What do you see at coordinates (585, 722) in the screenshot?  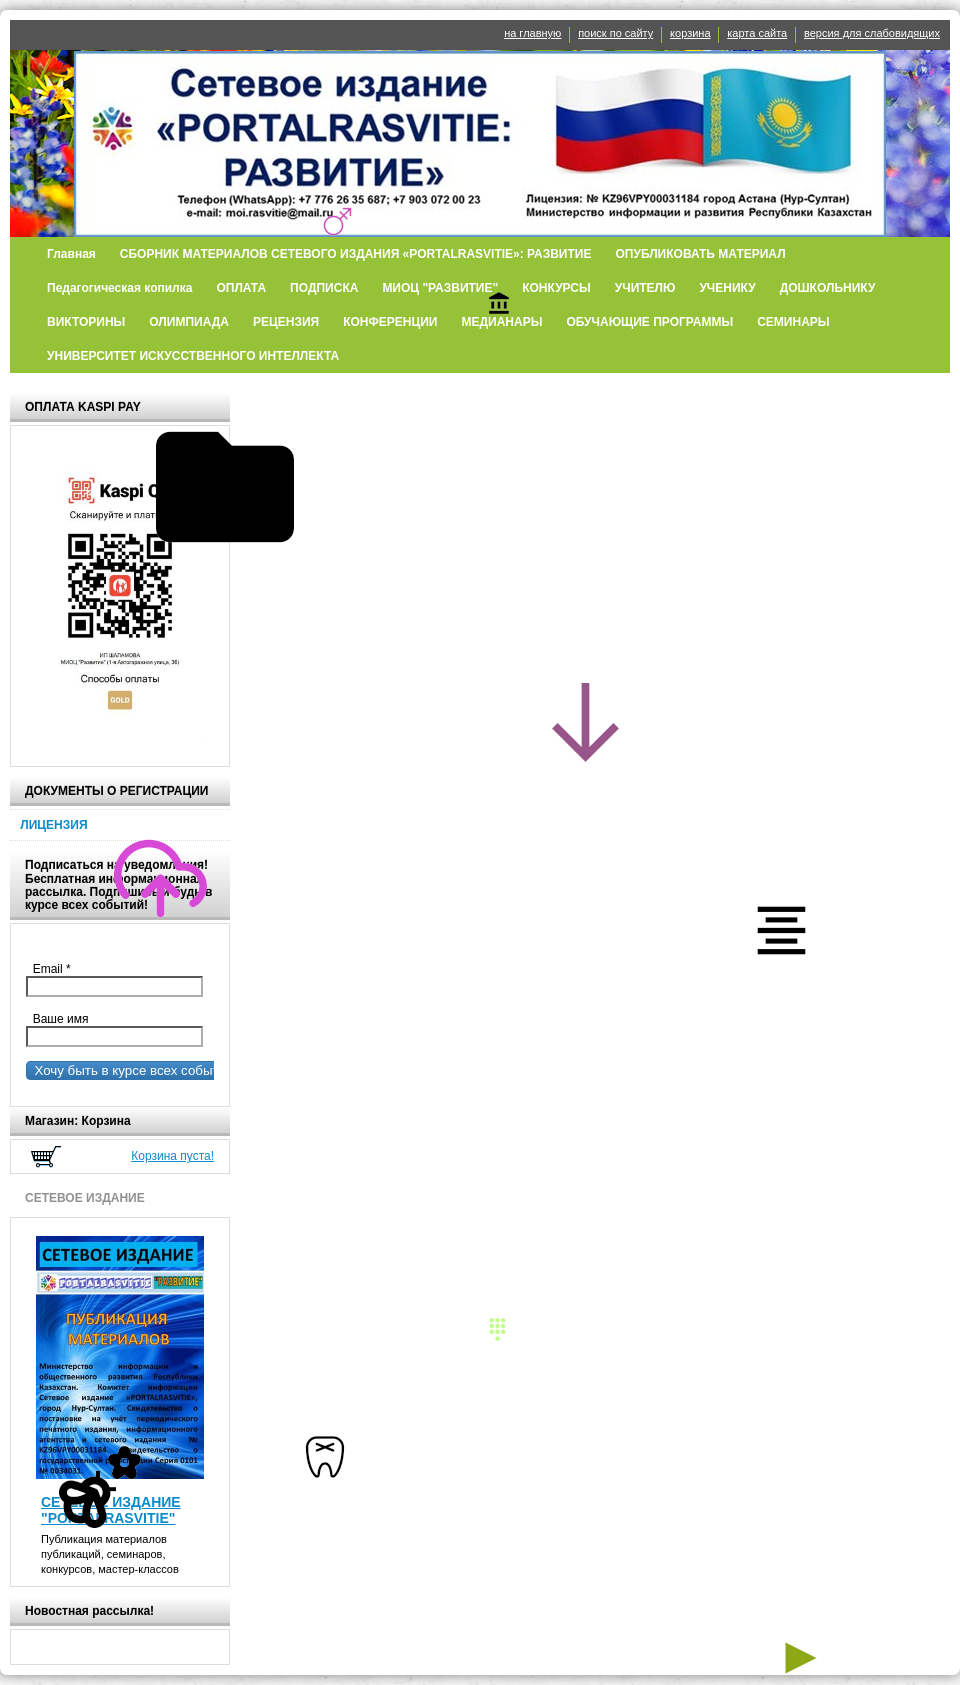 I see `scroll down or view more content` at bounding box center [585, 722].